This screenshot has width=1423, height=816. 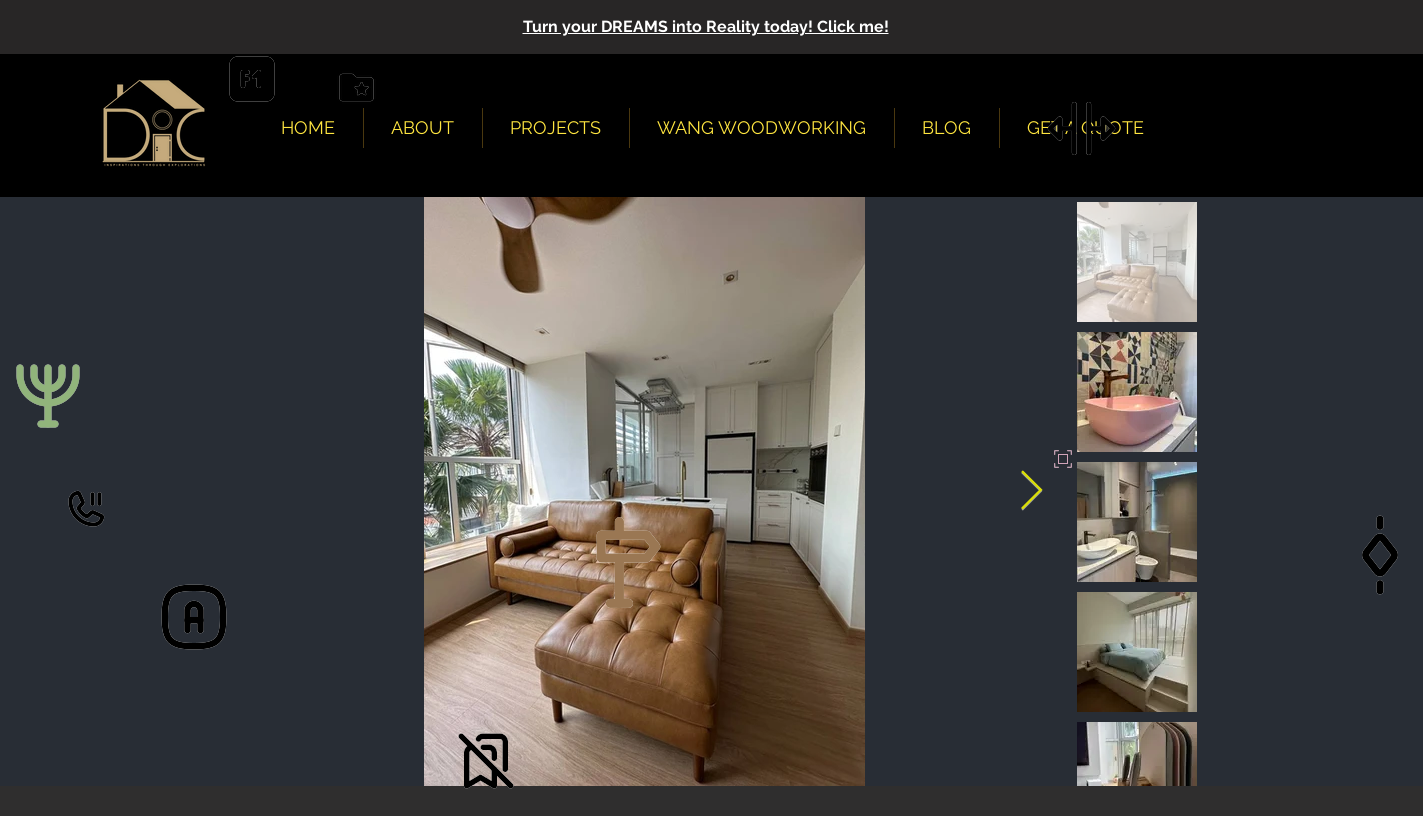 What do you see at coordinates (486, 761) in the screenshot?
I see `bookmarks feature disabled` at bounding box center [486, 761].